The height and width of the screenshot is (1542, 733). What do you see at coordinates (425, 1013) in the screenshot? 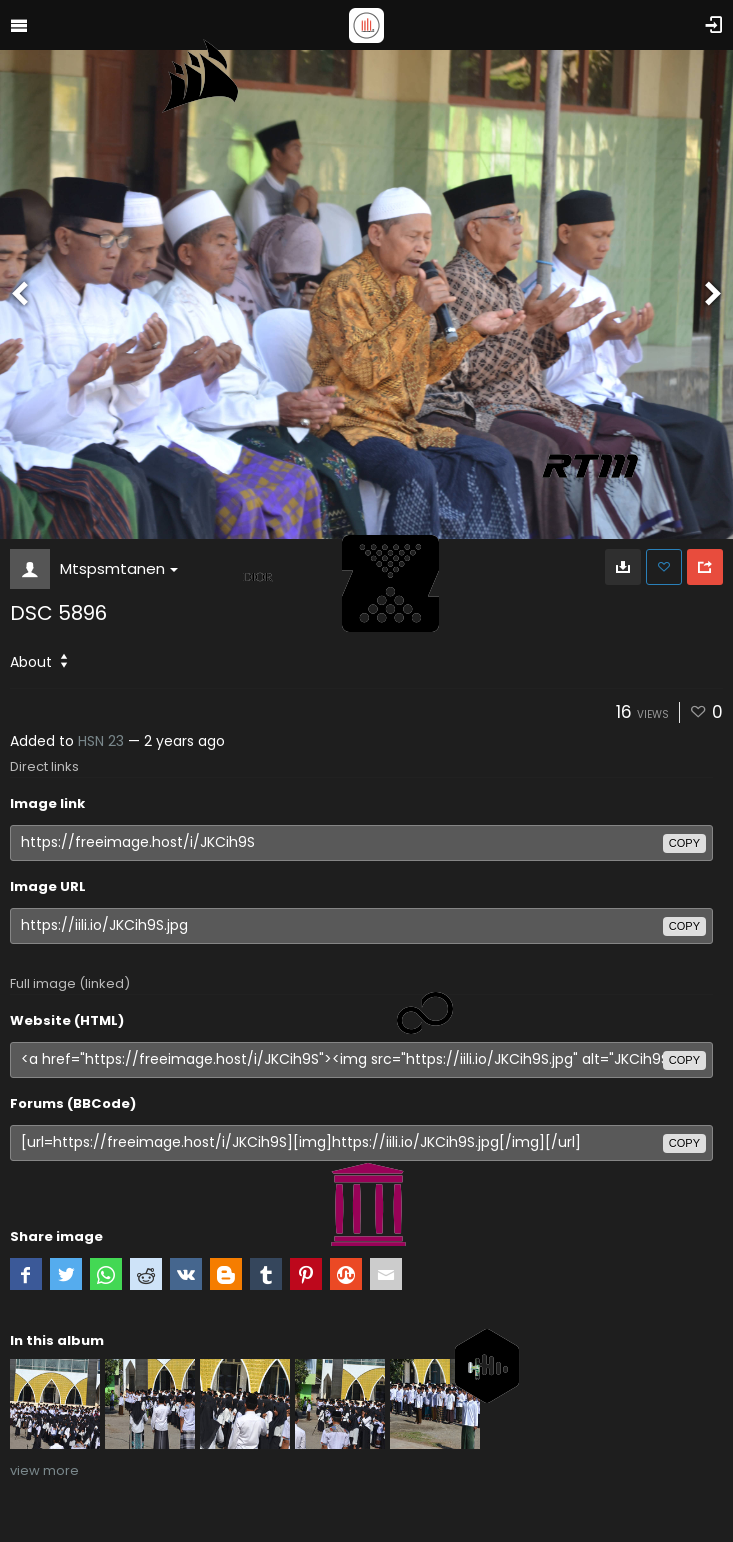
I see `Fujitsu brand logo` at bounding box center [425, 1013].